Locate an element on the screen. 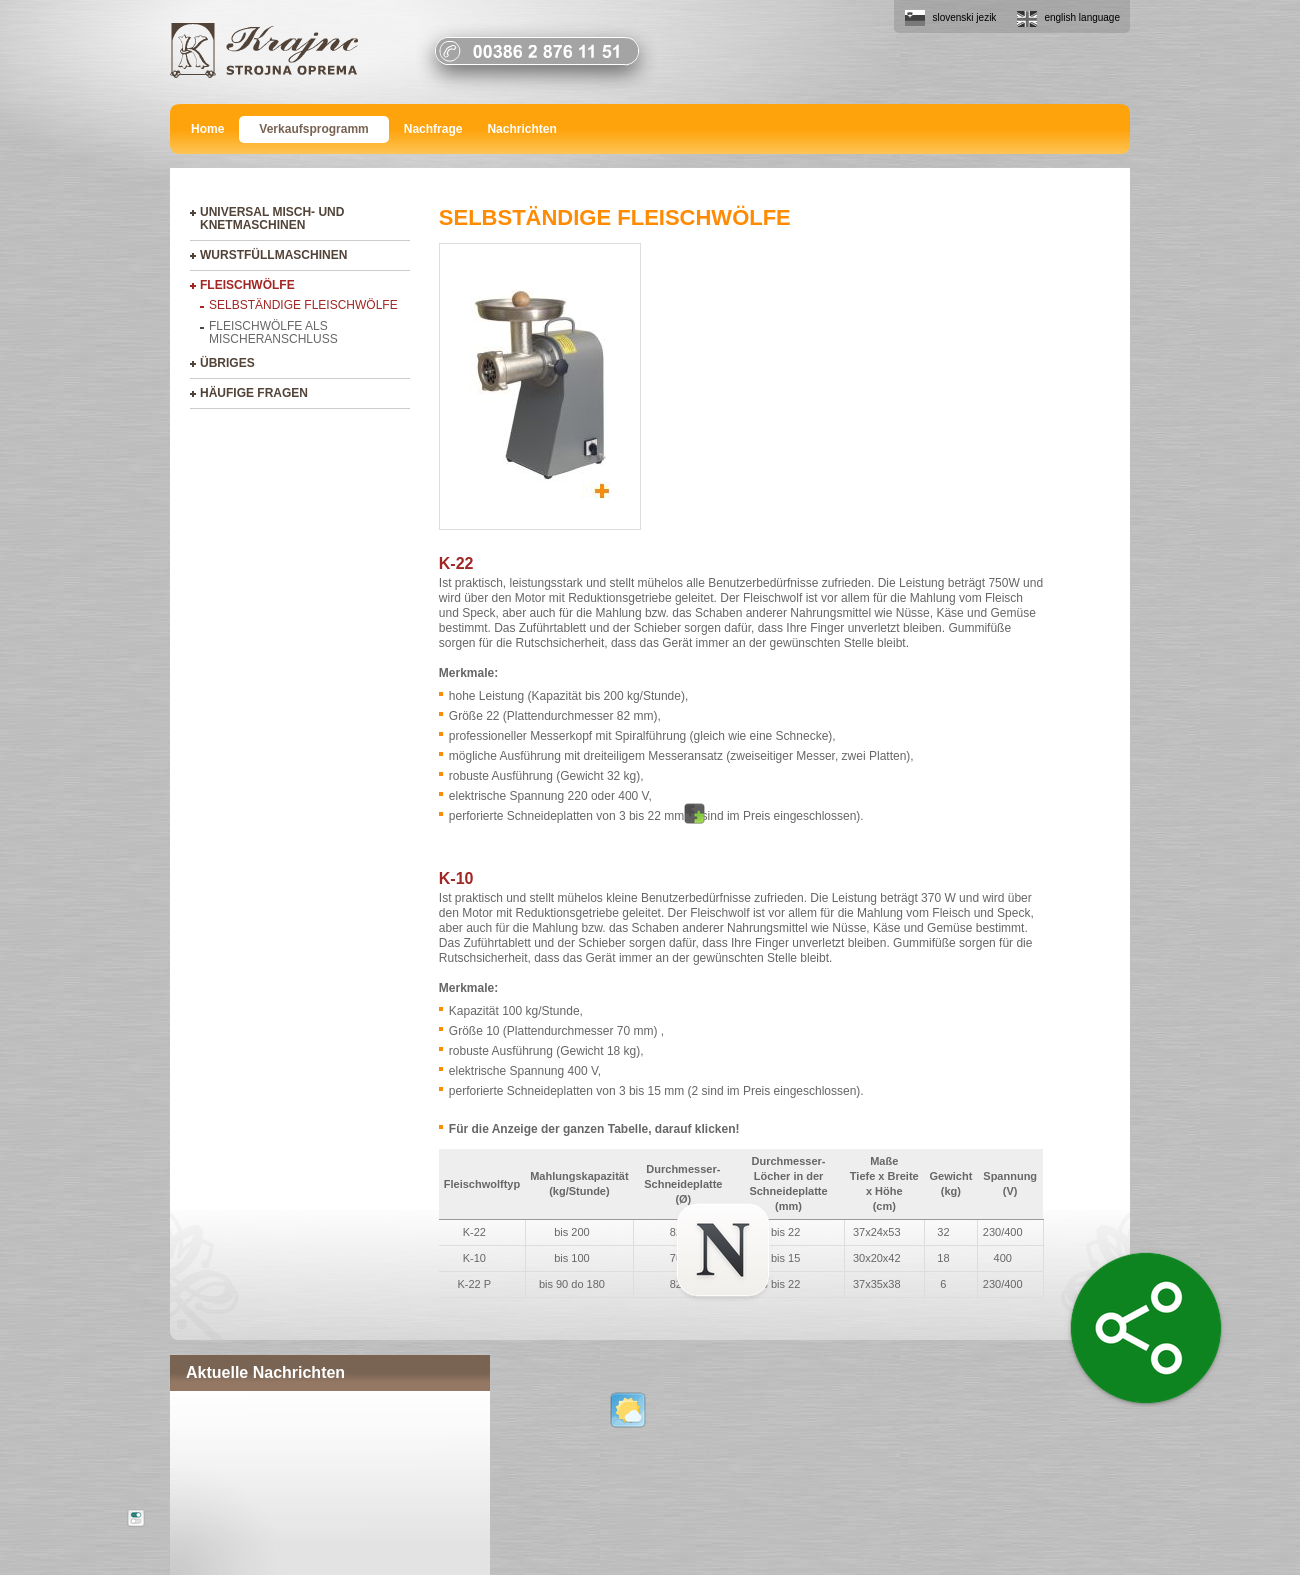 The width and height of the screenshot is (1300, 1575). access sharing and network preferences is located at coordinates (1146, 1328).